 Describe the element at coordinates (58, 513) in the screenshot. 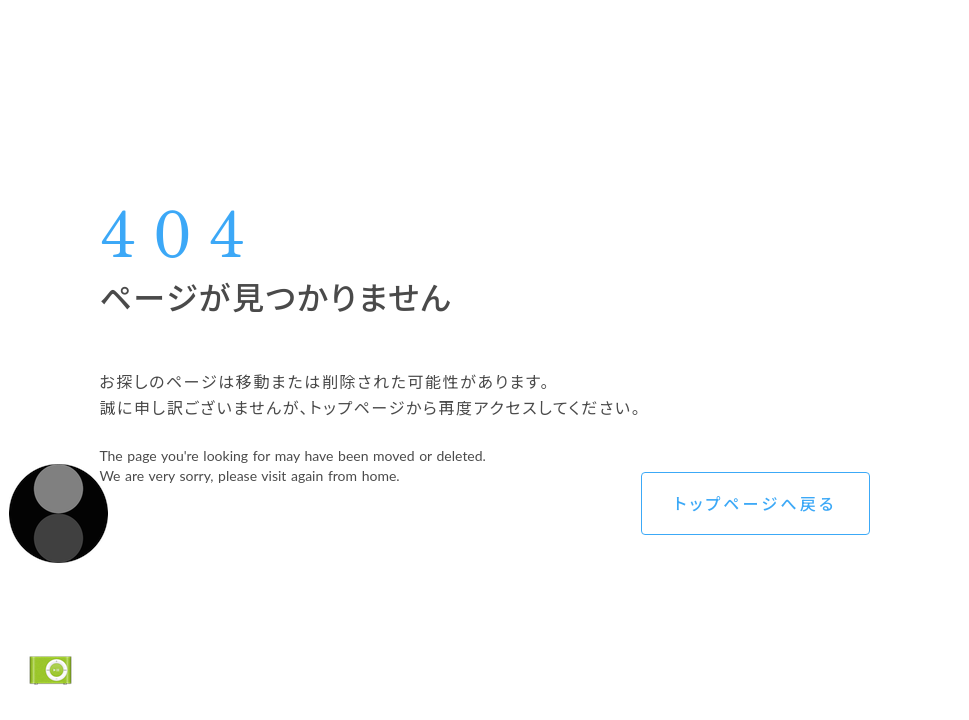

I see `open display calibration assistant` at that location.